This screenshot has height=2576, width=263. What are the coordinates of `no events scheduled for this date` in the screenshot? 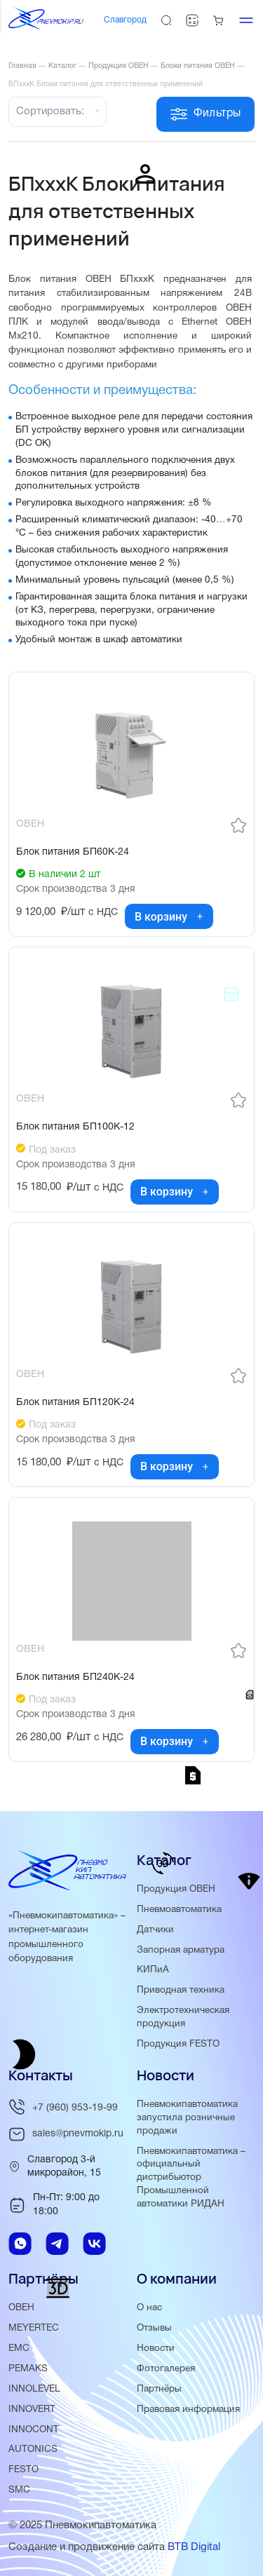 It's located at (231, 994).